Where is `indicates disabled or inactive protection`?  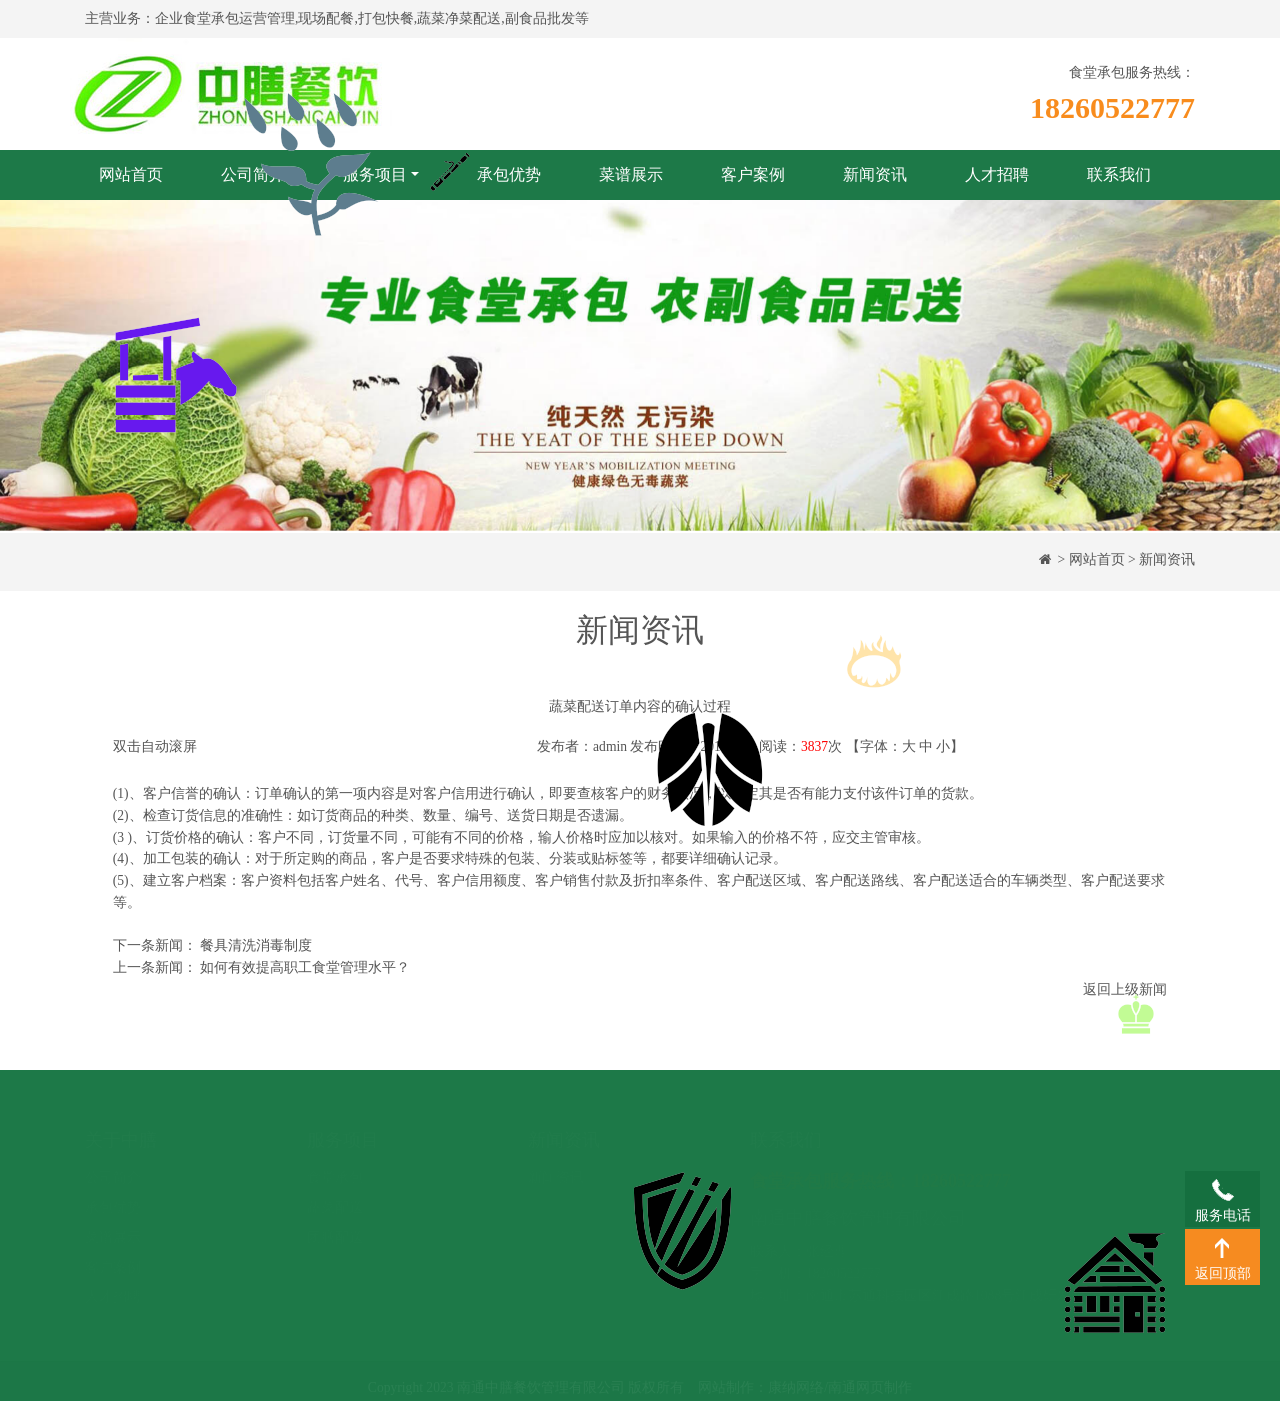 indicates disabled or inactive protection is located at coordinates (682, 1230).